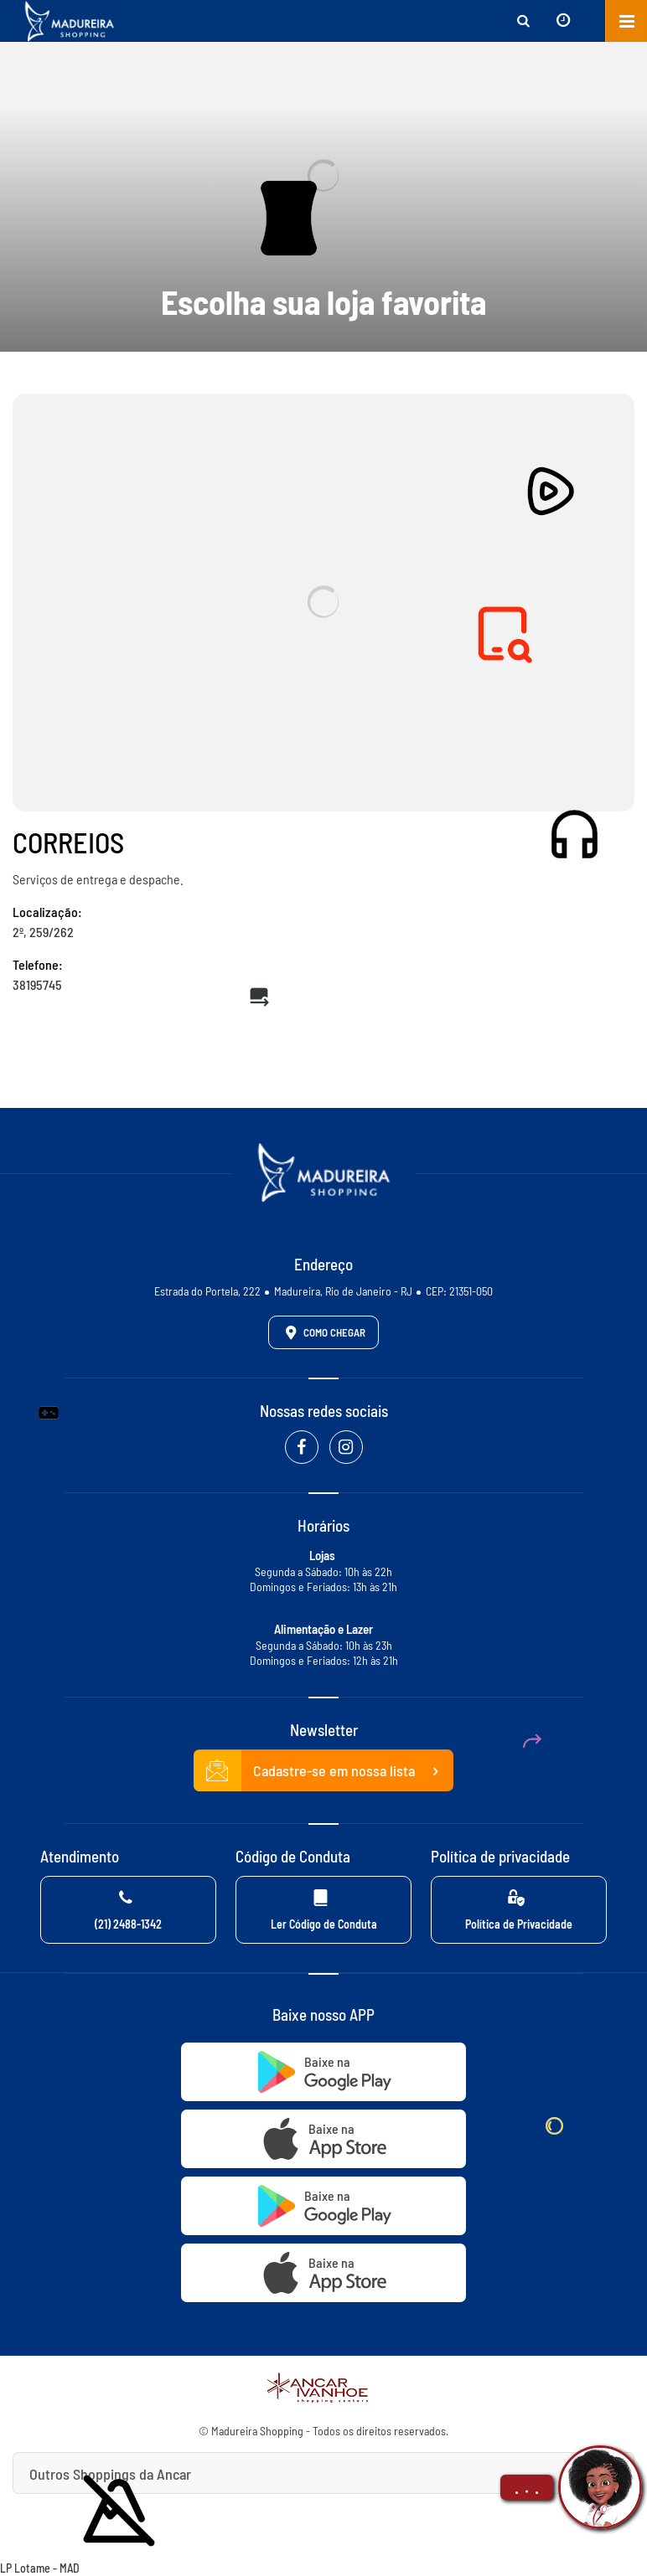  I want to click on switch to vertical panorama mode, so click(288, 218).